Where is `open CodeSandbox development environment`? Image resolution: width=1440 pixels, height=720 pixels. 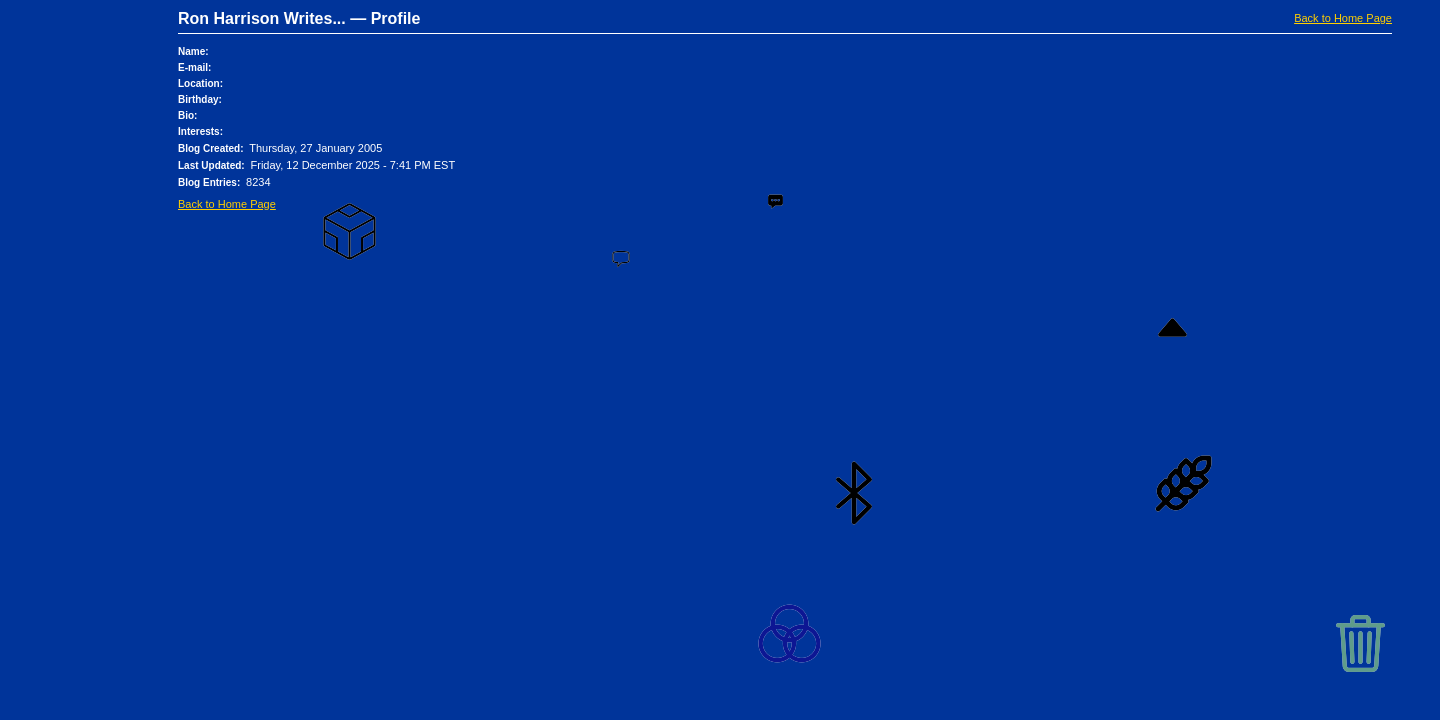
open CodeSandbox development environment is located at coordinates (349, 231).